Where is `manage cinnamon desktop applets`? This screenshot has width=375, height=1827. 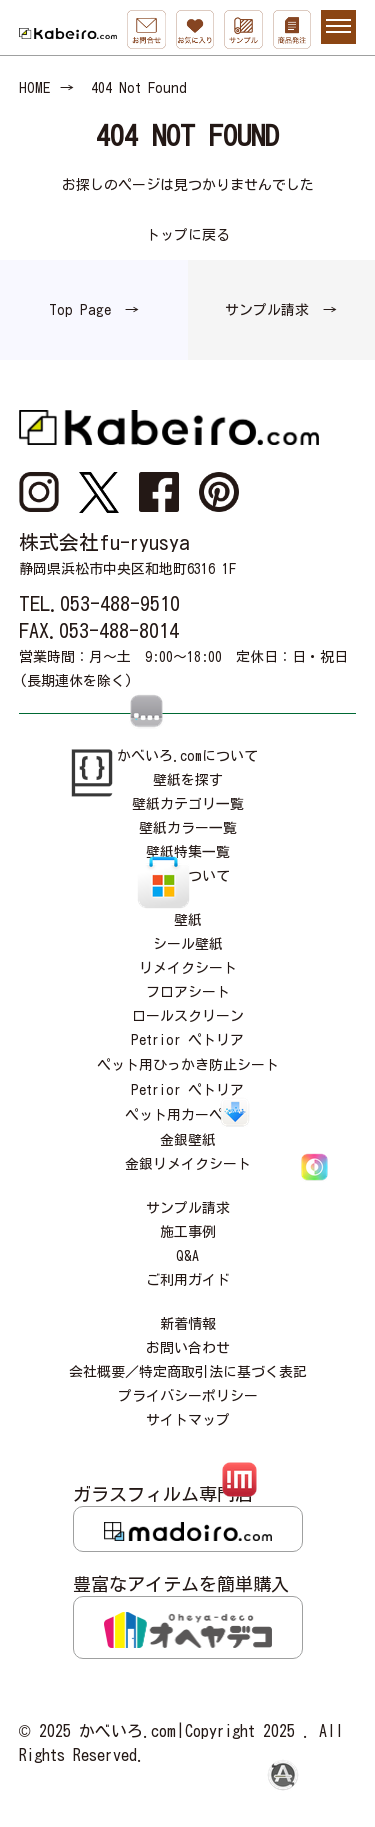 manage cinnamon desktop applets is located at coordinates (146, 711).